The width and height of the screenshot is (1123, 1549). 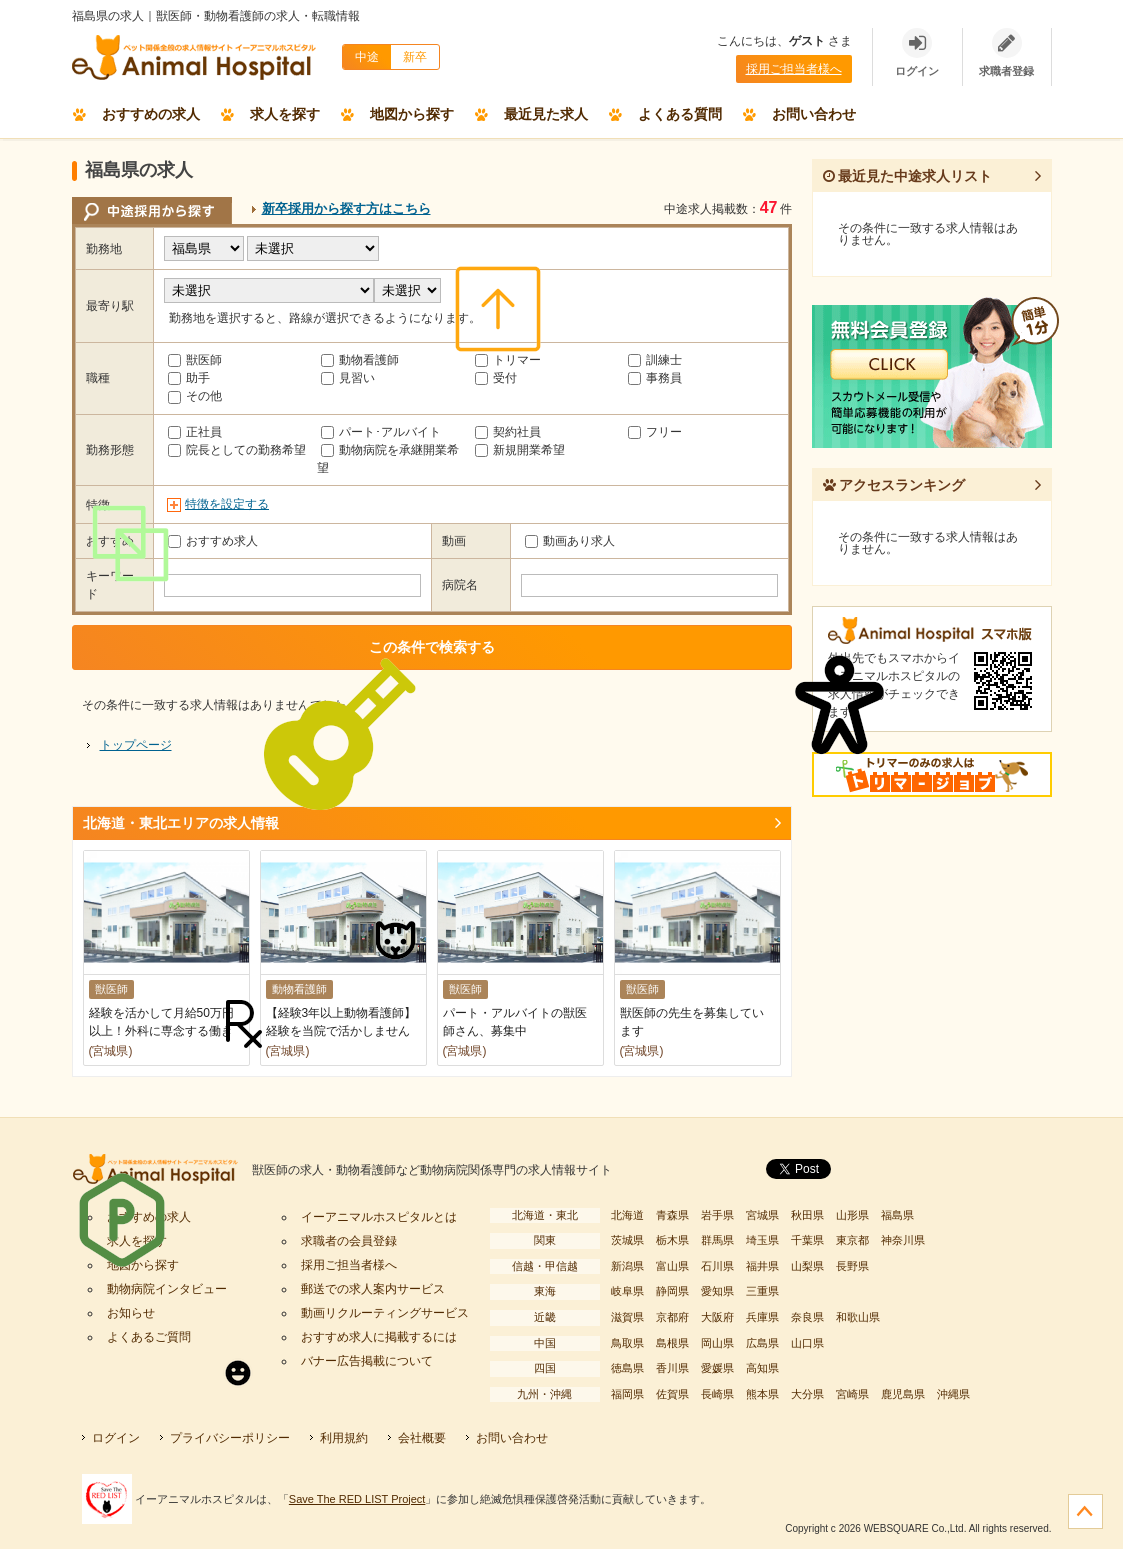 I want to click on view prescription details, so click(x=242, y=1024).